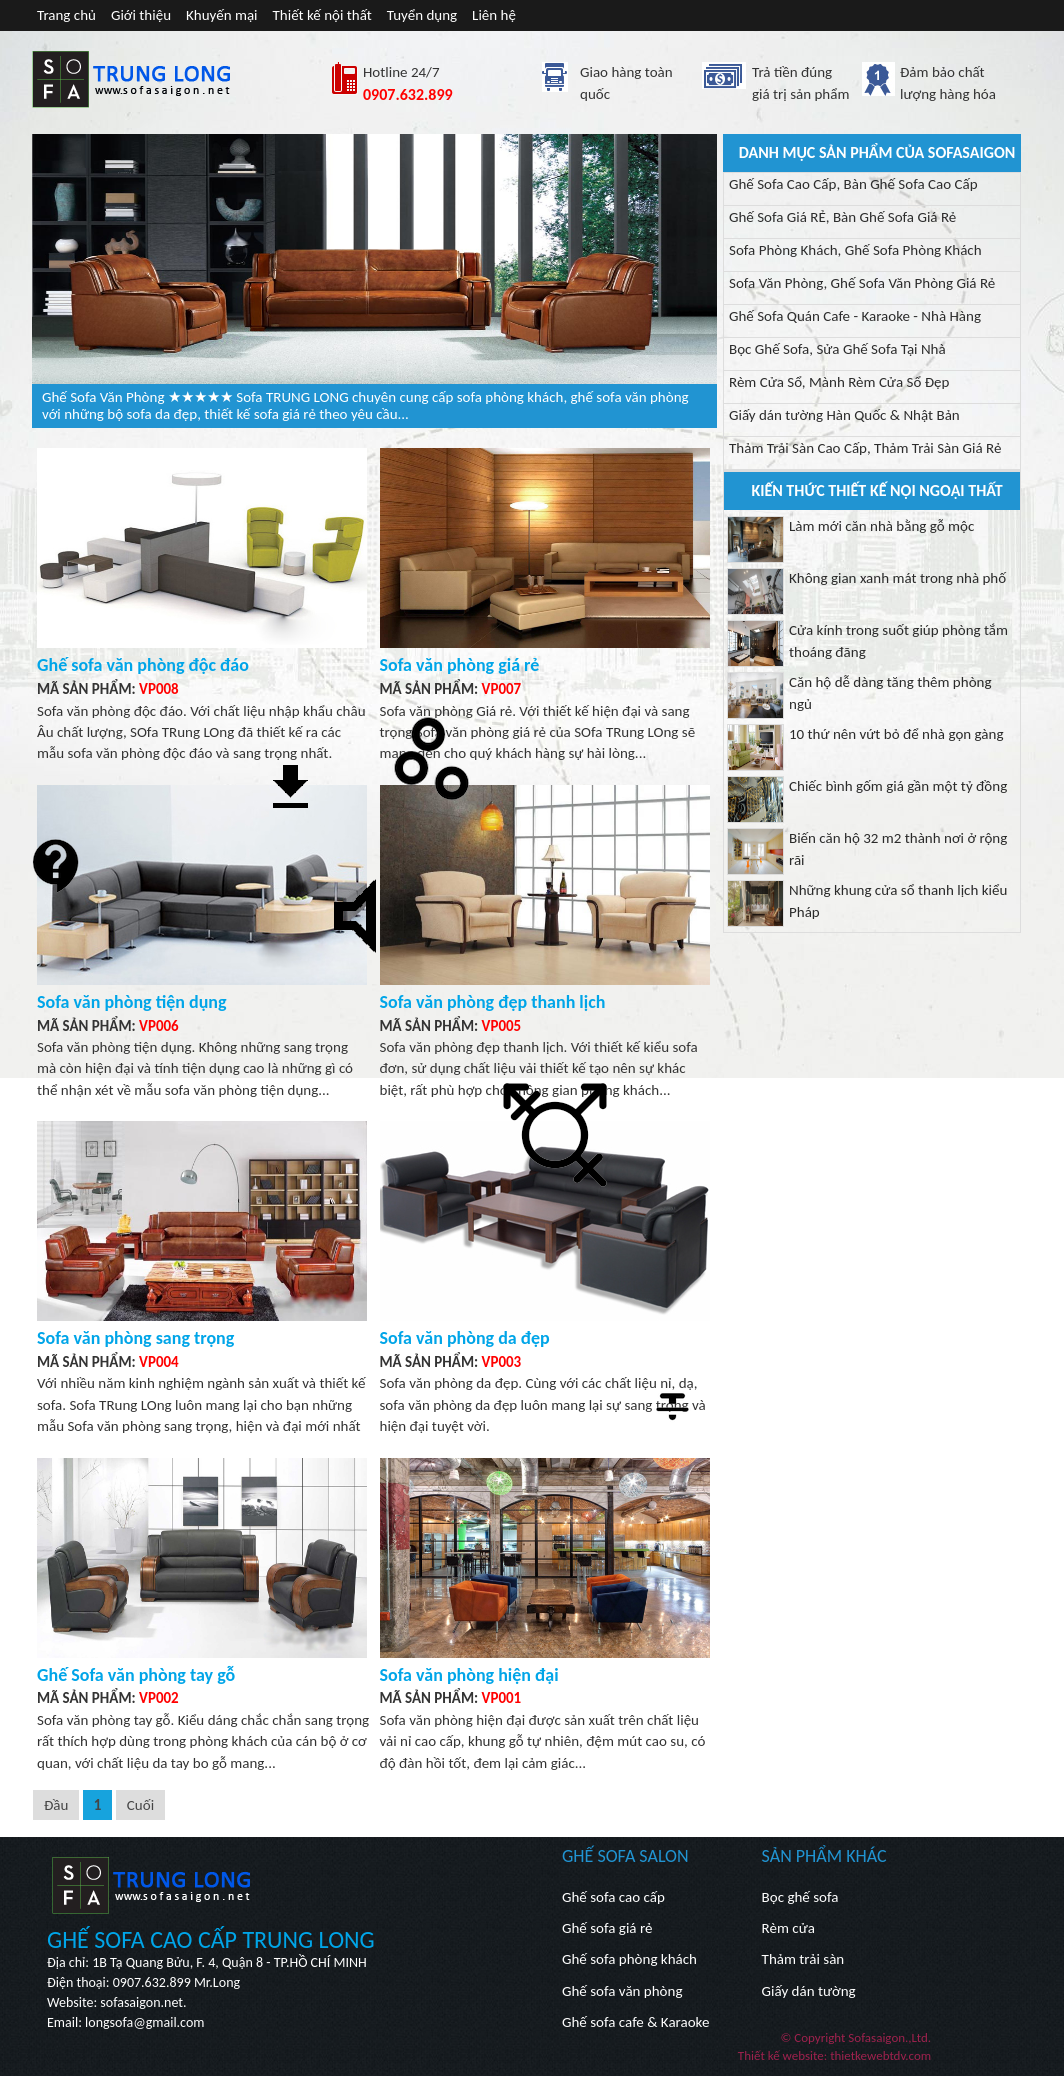 This screenshot has height=2076, width=1064. What do you see at coordinates (432, 759) in the screenshot?
I see `view data as a scatter plot chart` at bounding box center [432, 759].